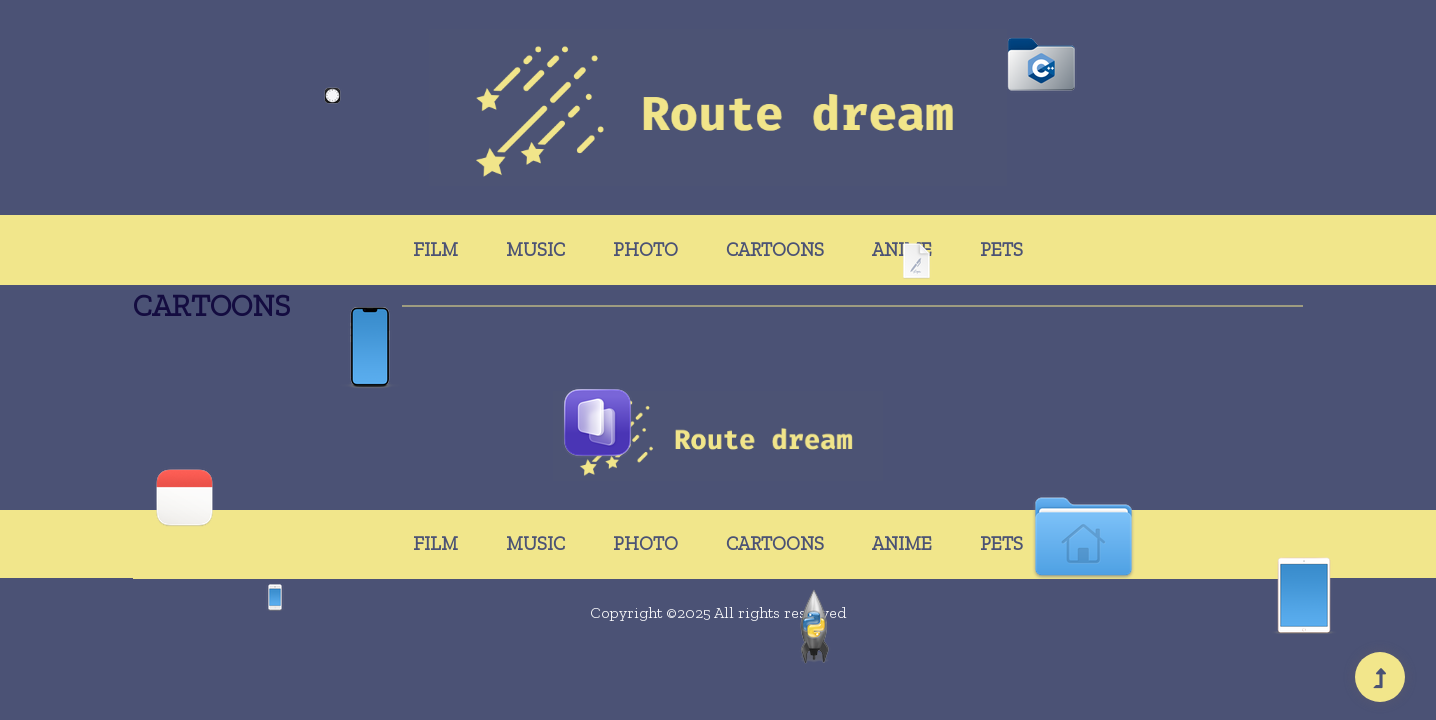 The image size is (1436, 720). Describe the element at coordinates (814, 626) in the screenshot. I see `launch python interpreter application` at that location.